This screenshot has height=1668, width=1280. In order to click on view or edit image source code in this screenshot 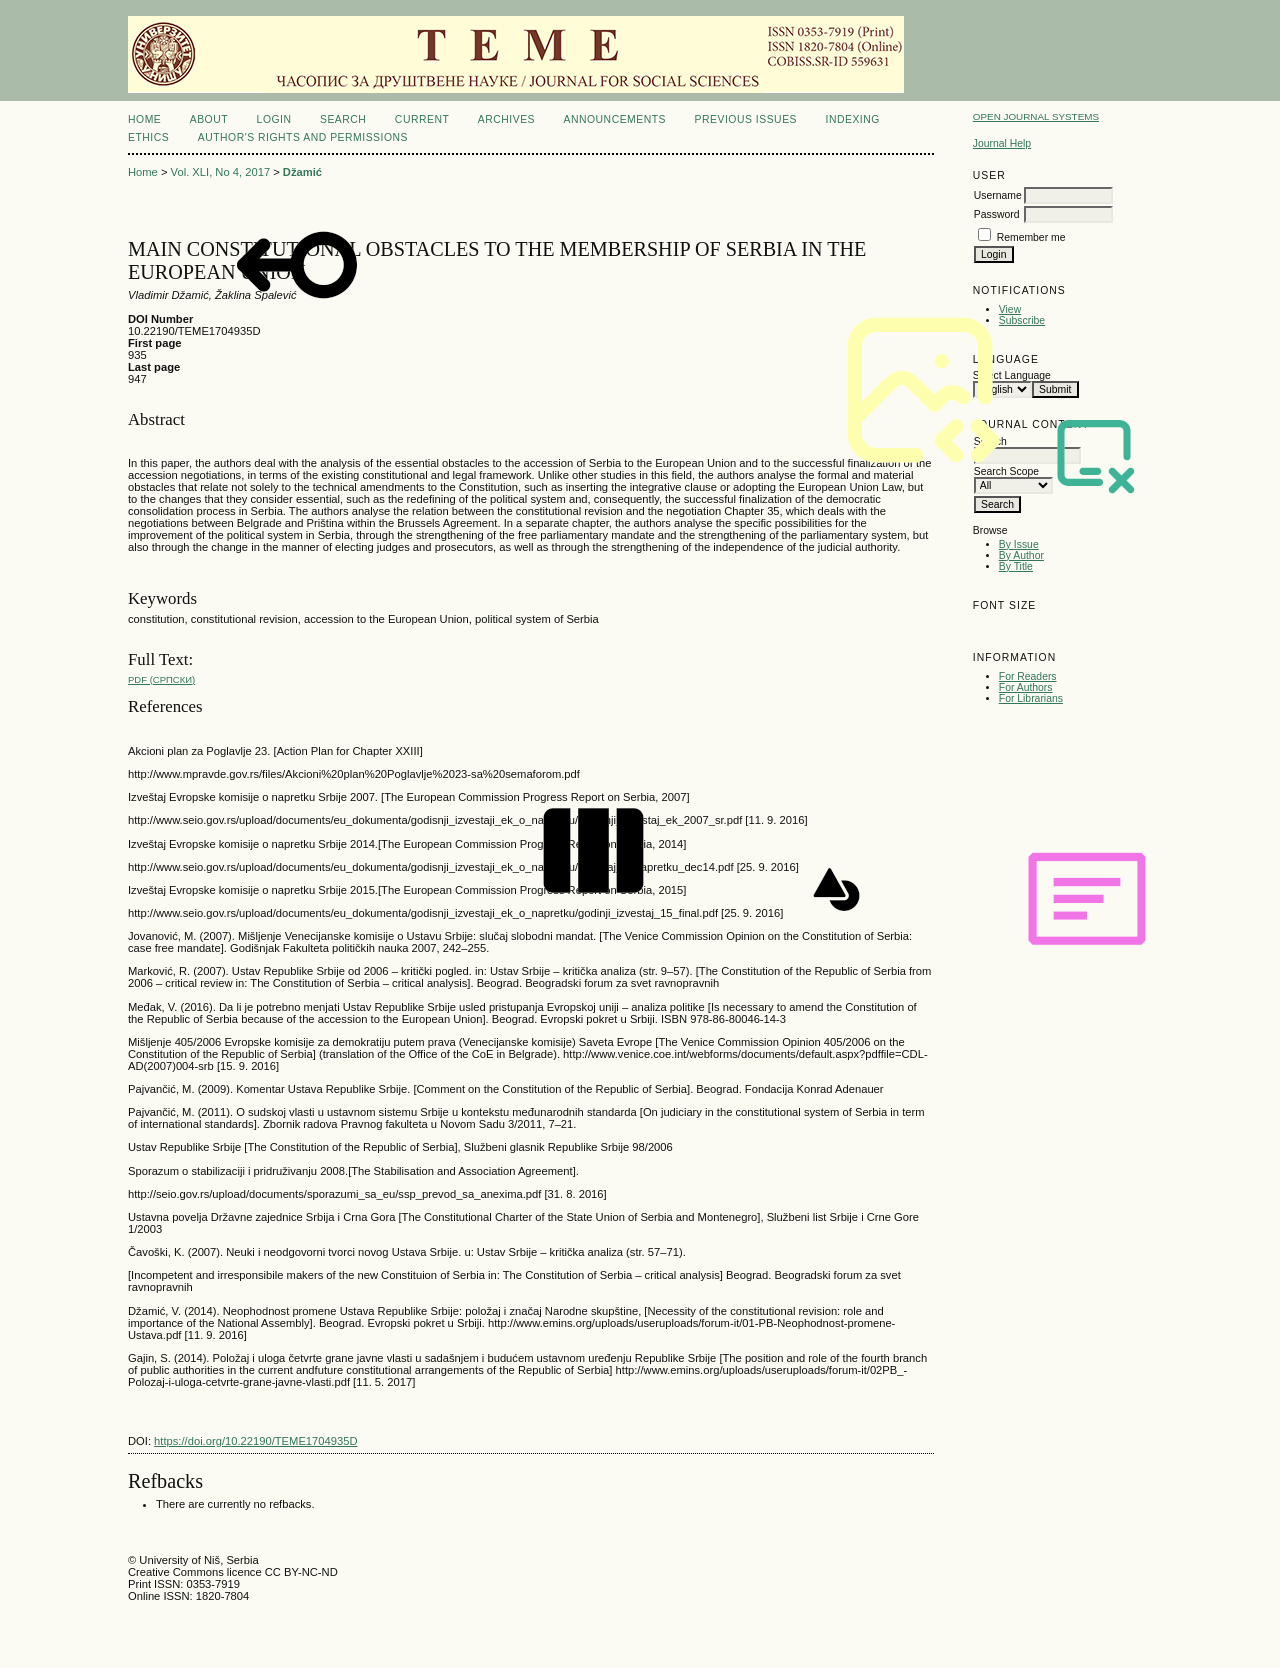, I will do `click(920, 390)`.